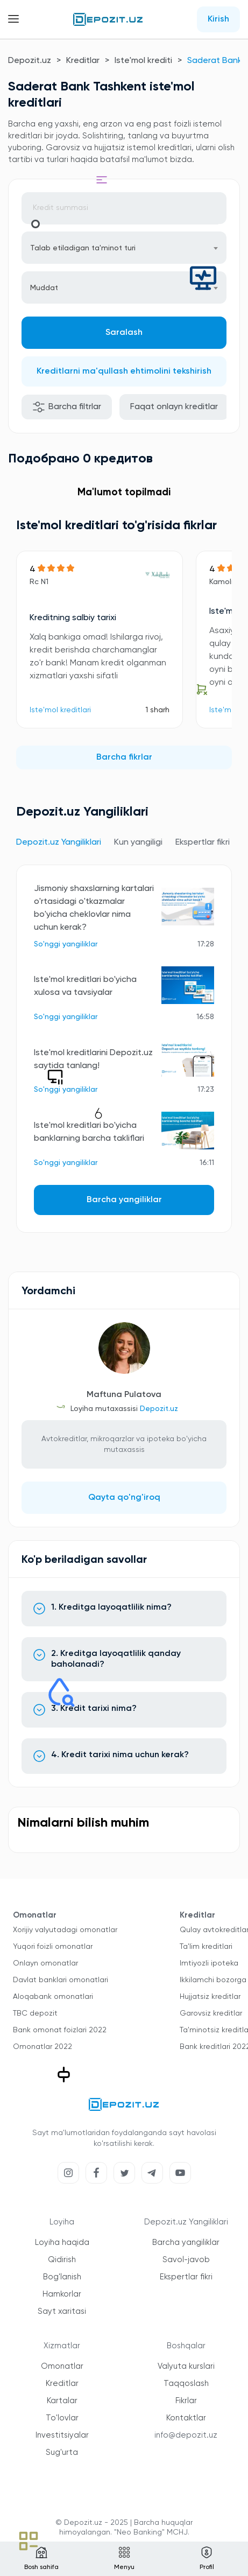 Image resolution: width=248 pixels, height=2576 pixels. Describe the element at coordinates (203, 278) in the screenshot. I see `view heart rate or vital sign data` at that location.